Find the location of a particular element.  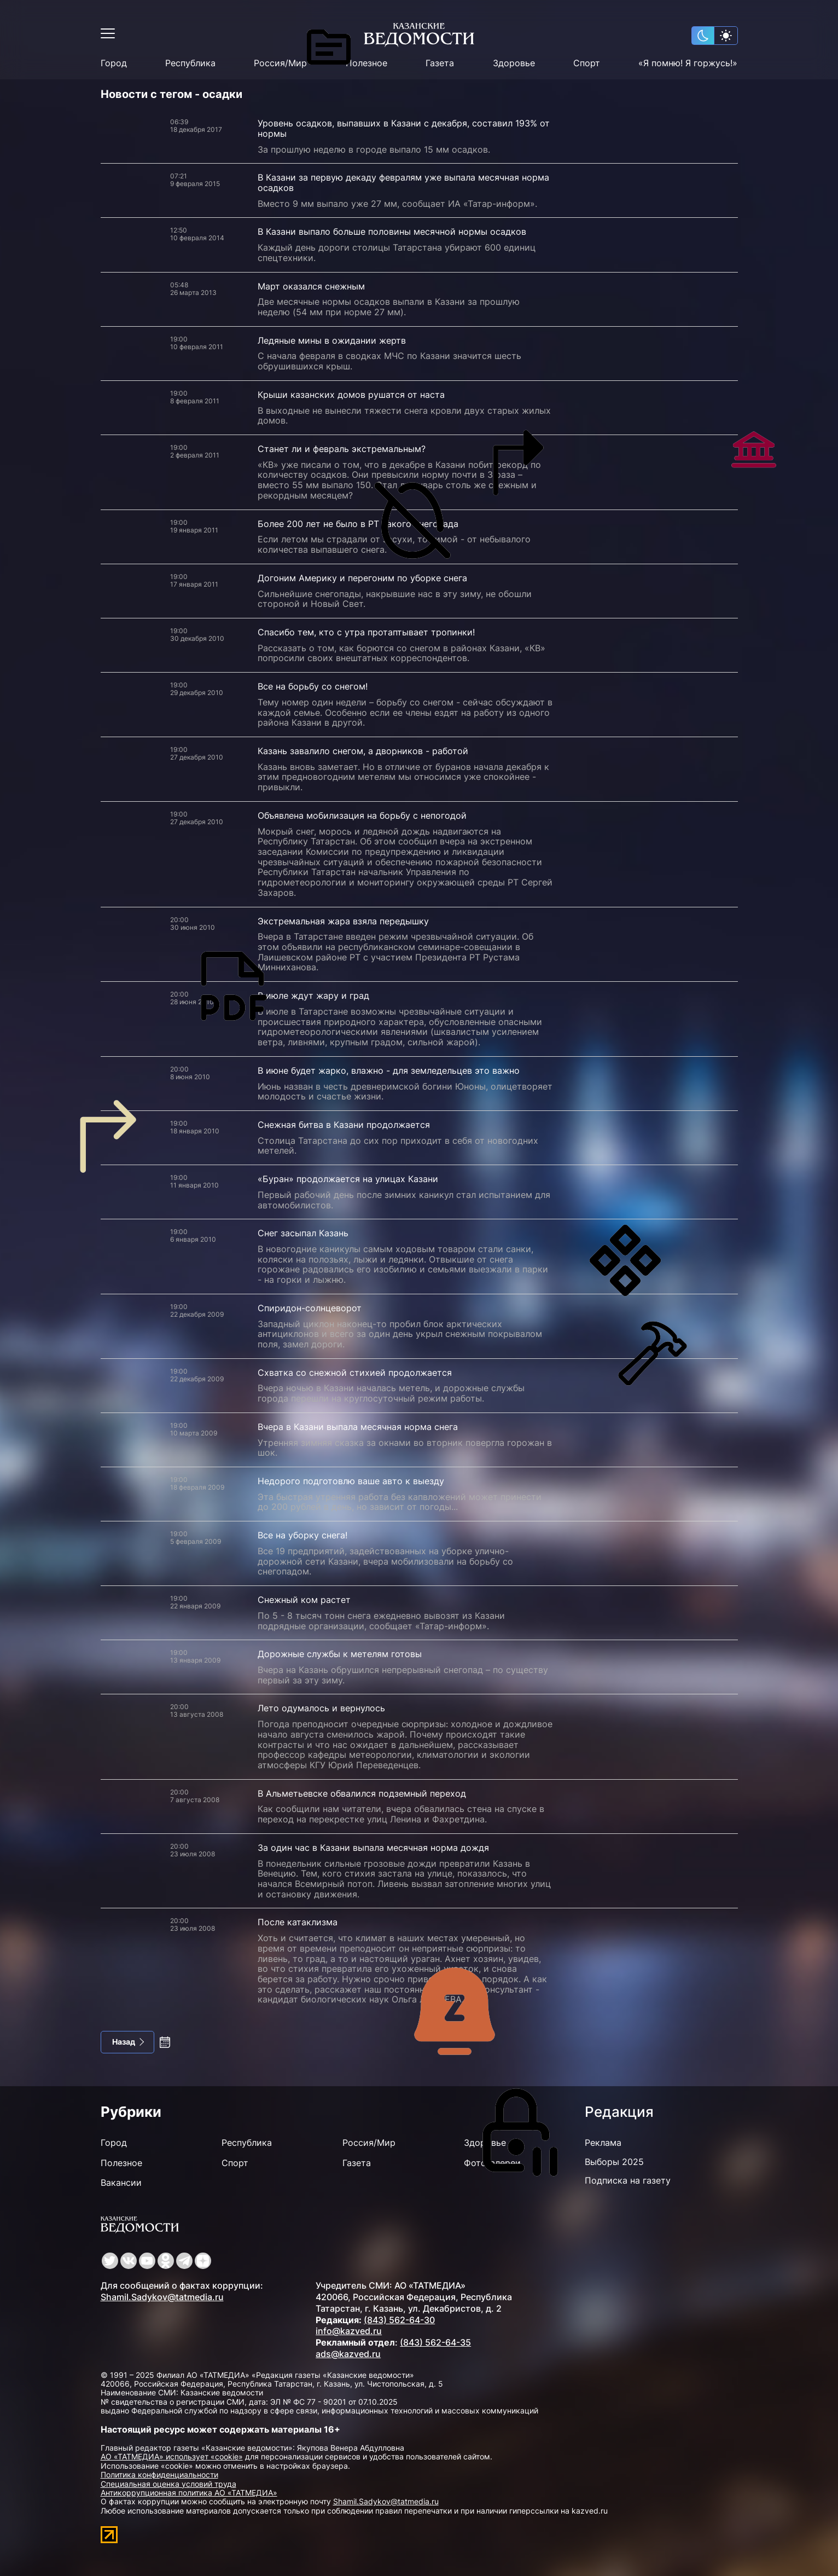

pause secure session or locked process is located at coordinates (516, 2130).